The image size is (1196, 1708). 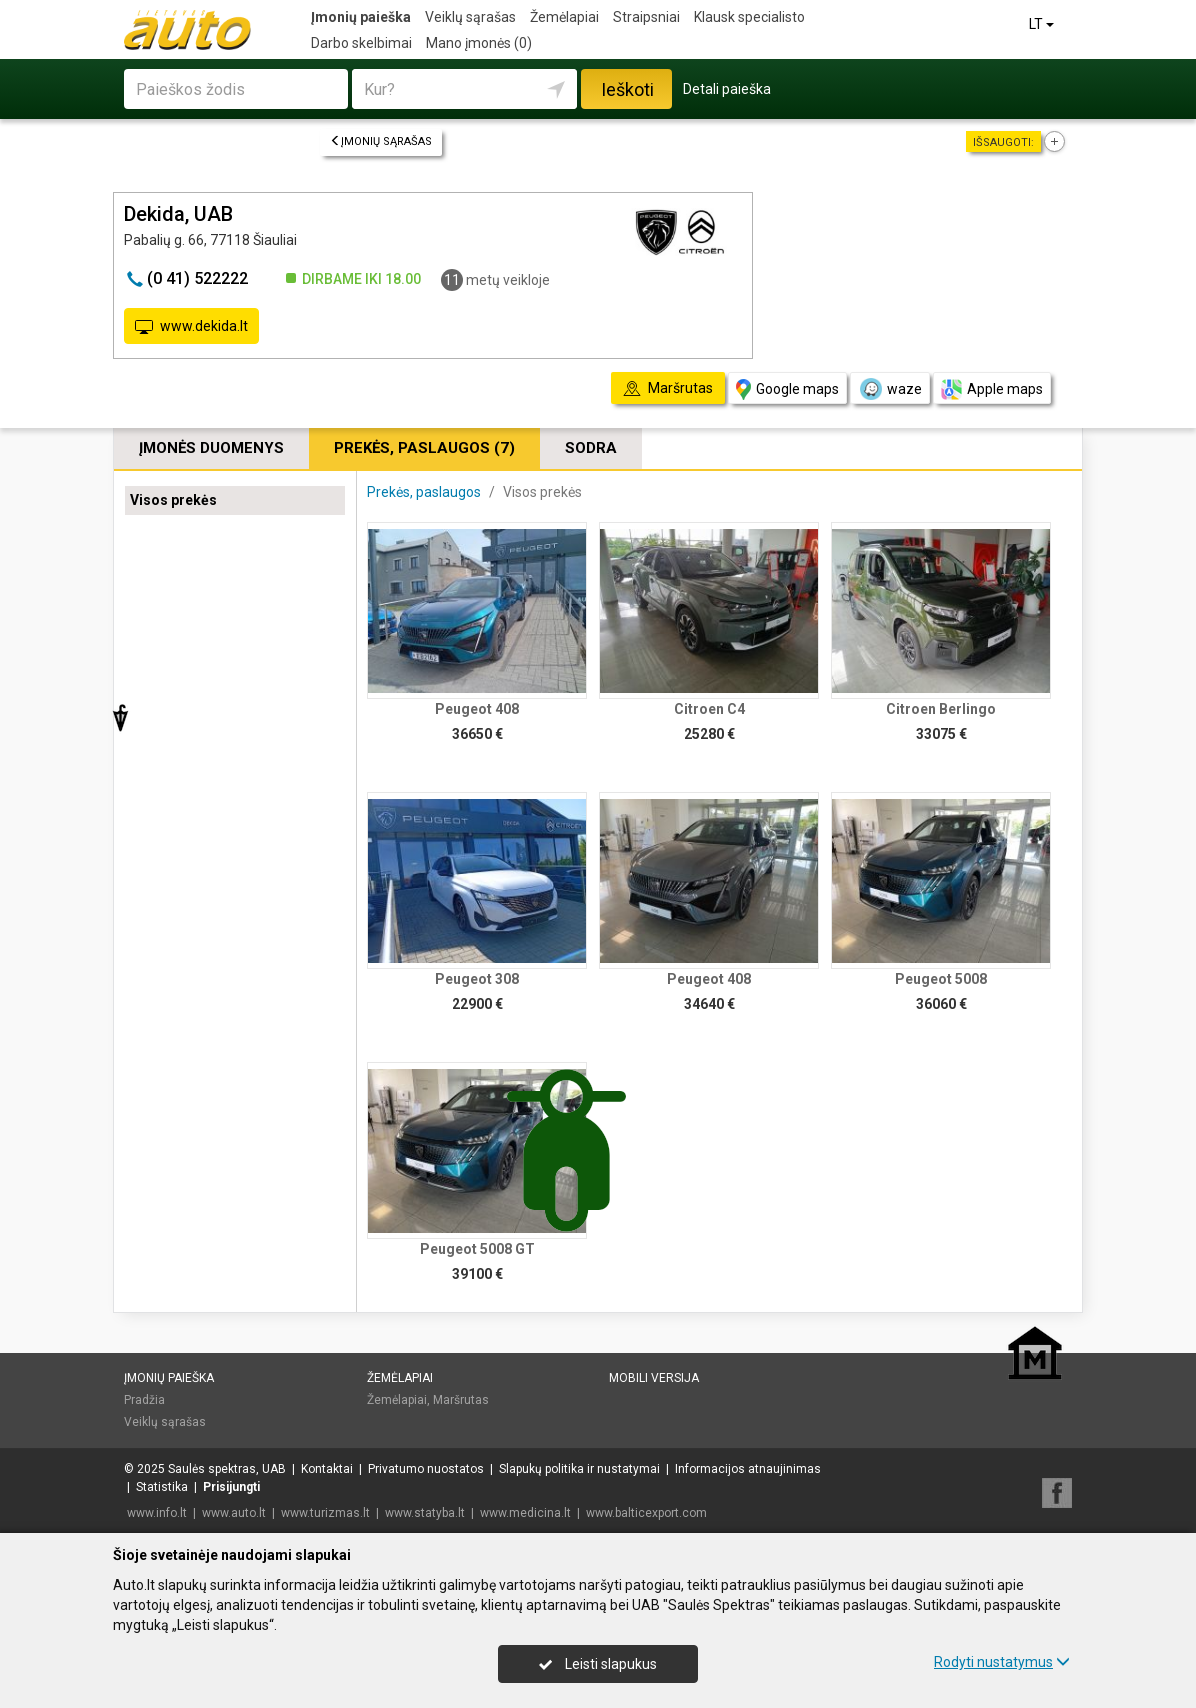 I want to click on select moped or scooter delivery option, so click(x=566, y=1150).